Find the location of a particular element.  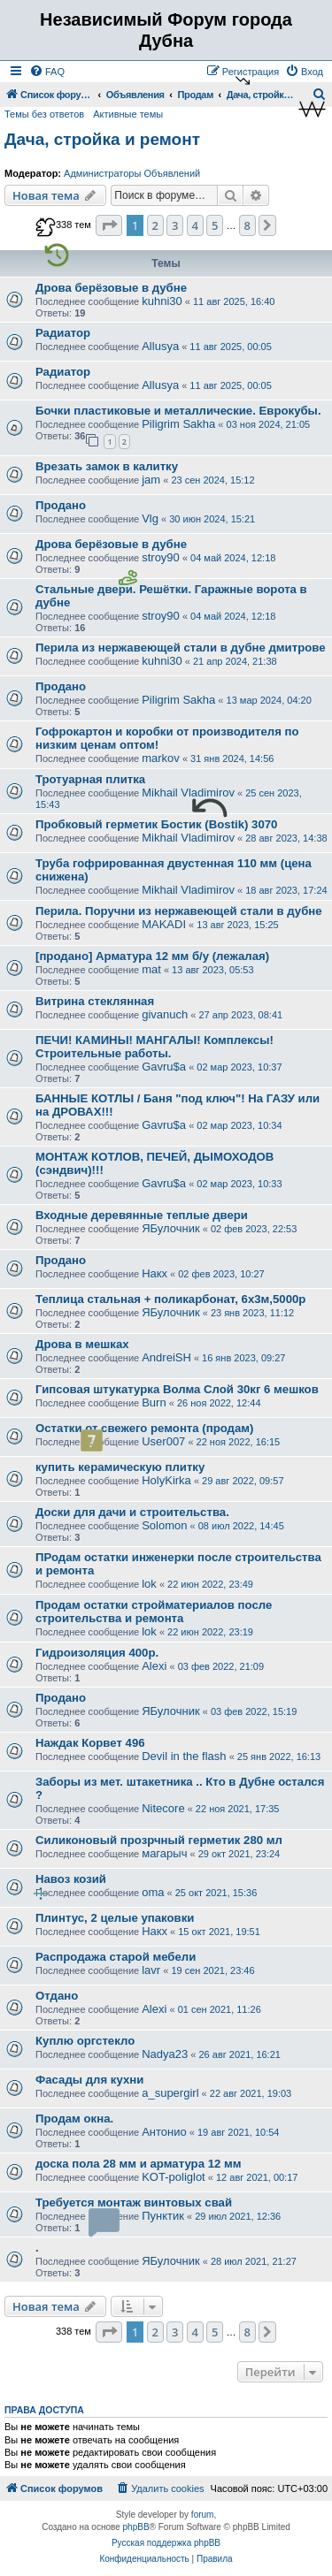

select or input the number seven is located at coordinates (91, 1440).